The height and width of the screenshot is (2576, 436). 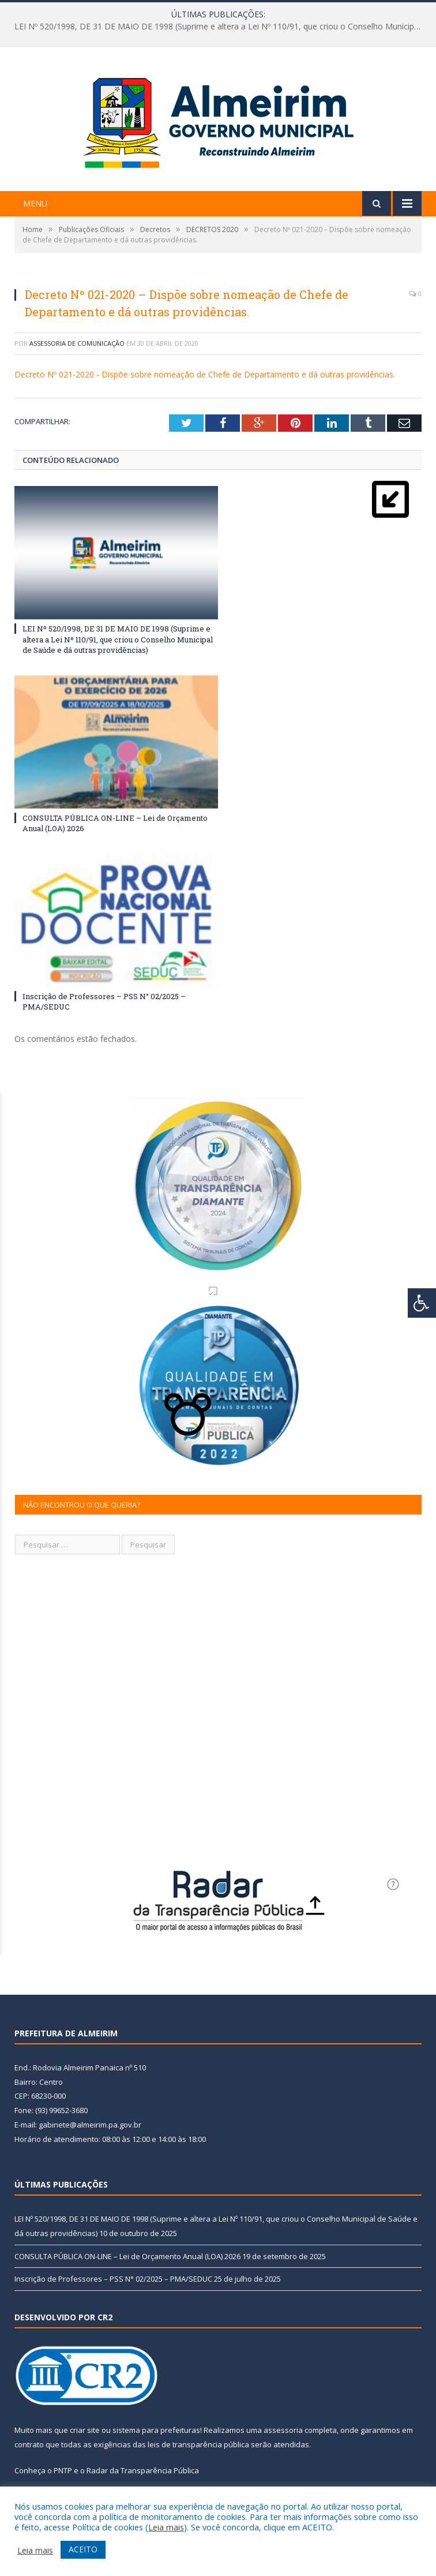 I want to click on navigate to bottom-left corner, so click(x=390, y=499).